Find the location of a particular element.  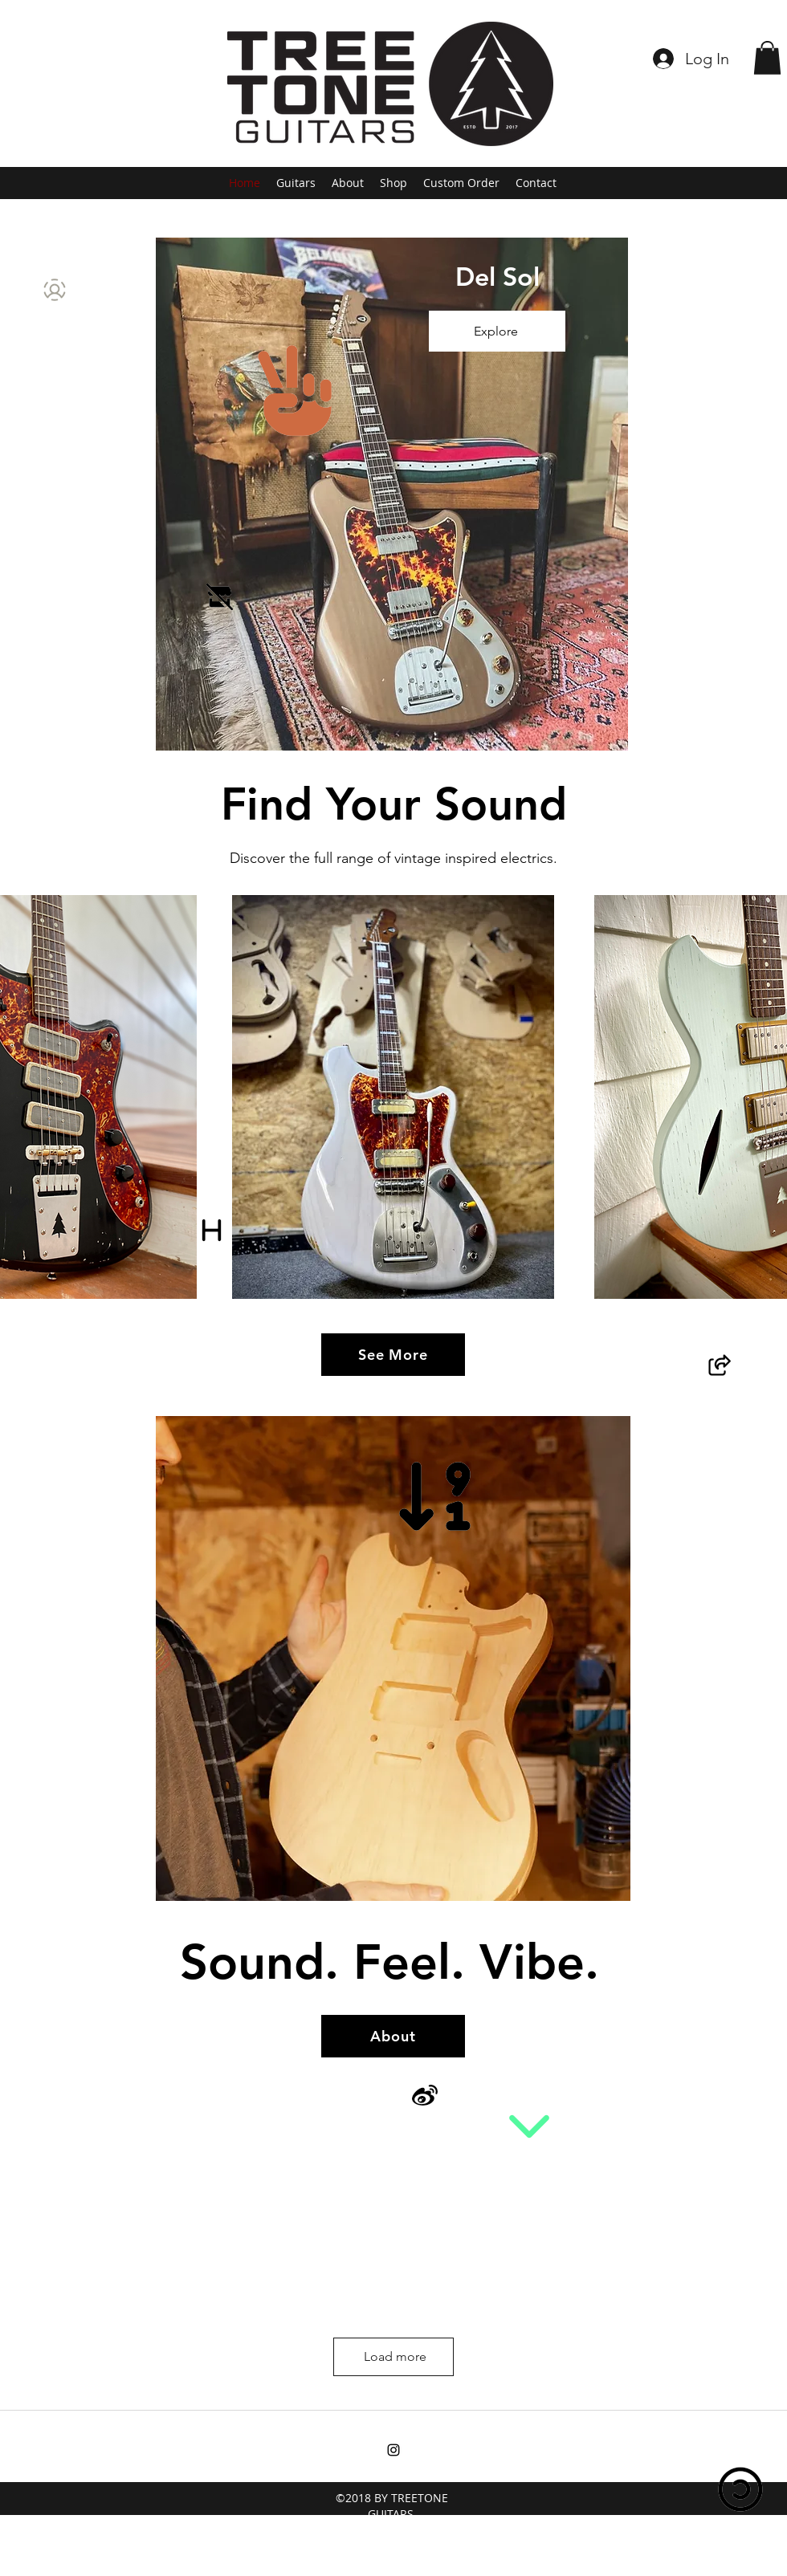

expand a dropdown menu or section is located at coordinates (529, 2126).